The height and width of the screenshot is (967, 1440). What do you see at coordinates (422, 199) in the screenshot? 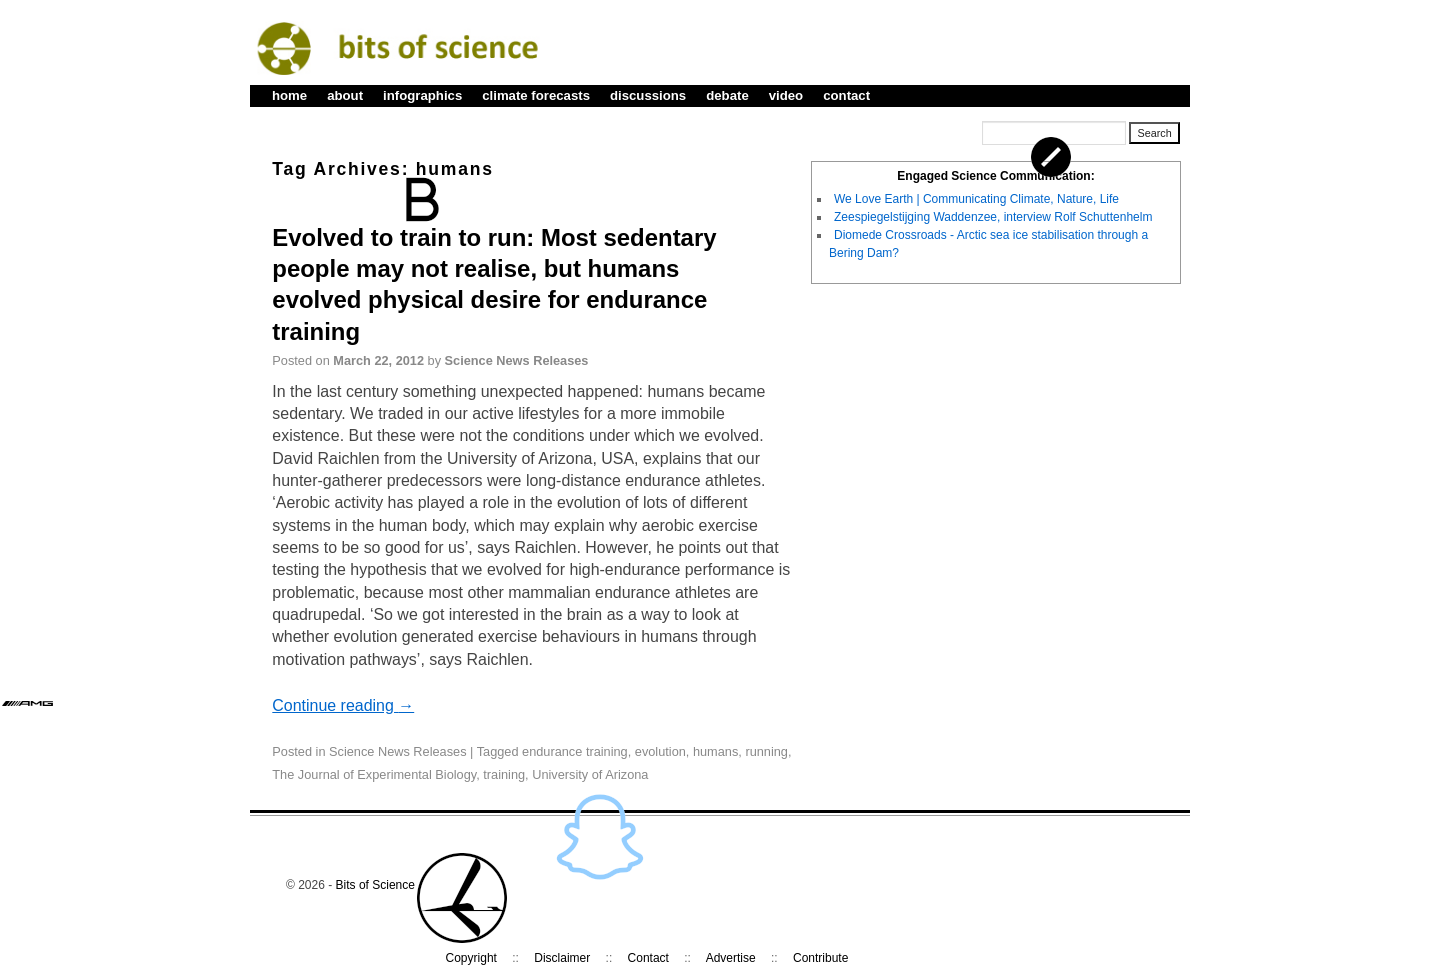
I see `apply bold formatting to selected text` at bounding box center [422, 199].